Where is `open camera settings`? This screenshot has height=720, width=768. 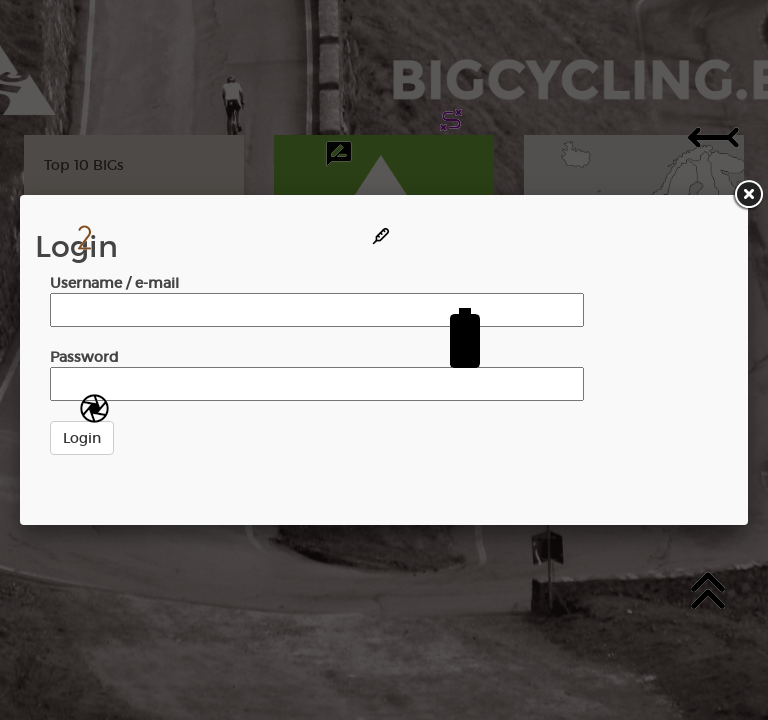 open camera settings is located at coordinates (94, 408).